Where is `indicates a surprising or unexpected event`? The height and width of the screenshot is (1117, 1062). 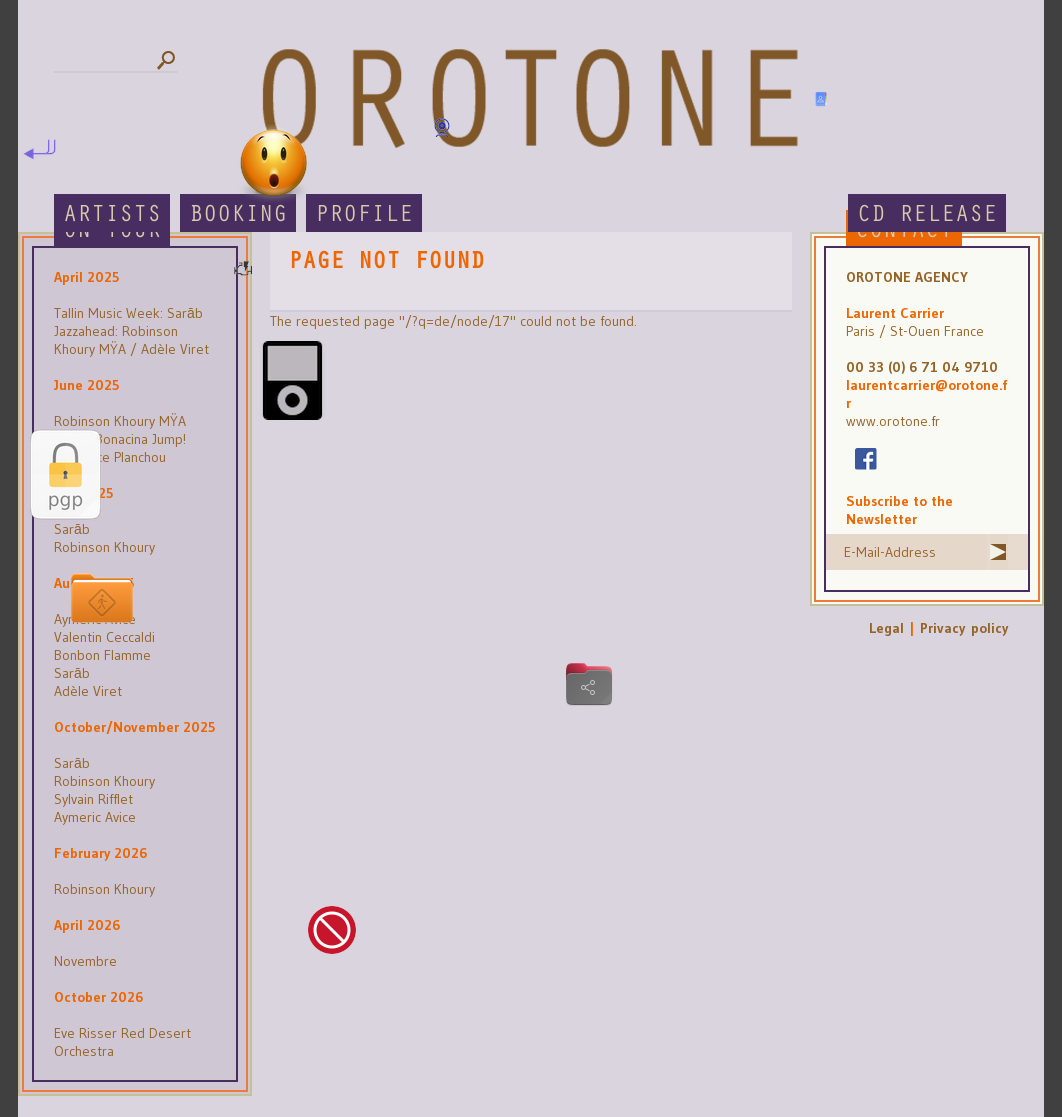 indicates a surprising or unexpected event is located at coordinates (274, 166).